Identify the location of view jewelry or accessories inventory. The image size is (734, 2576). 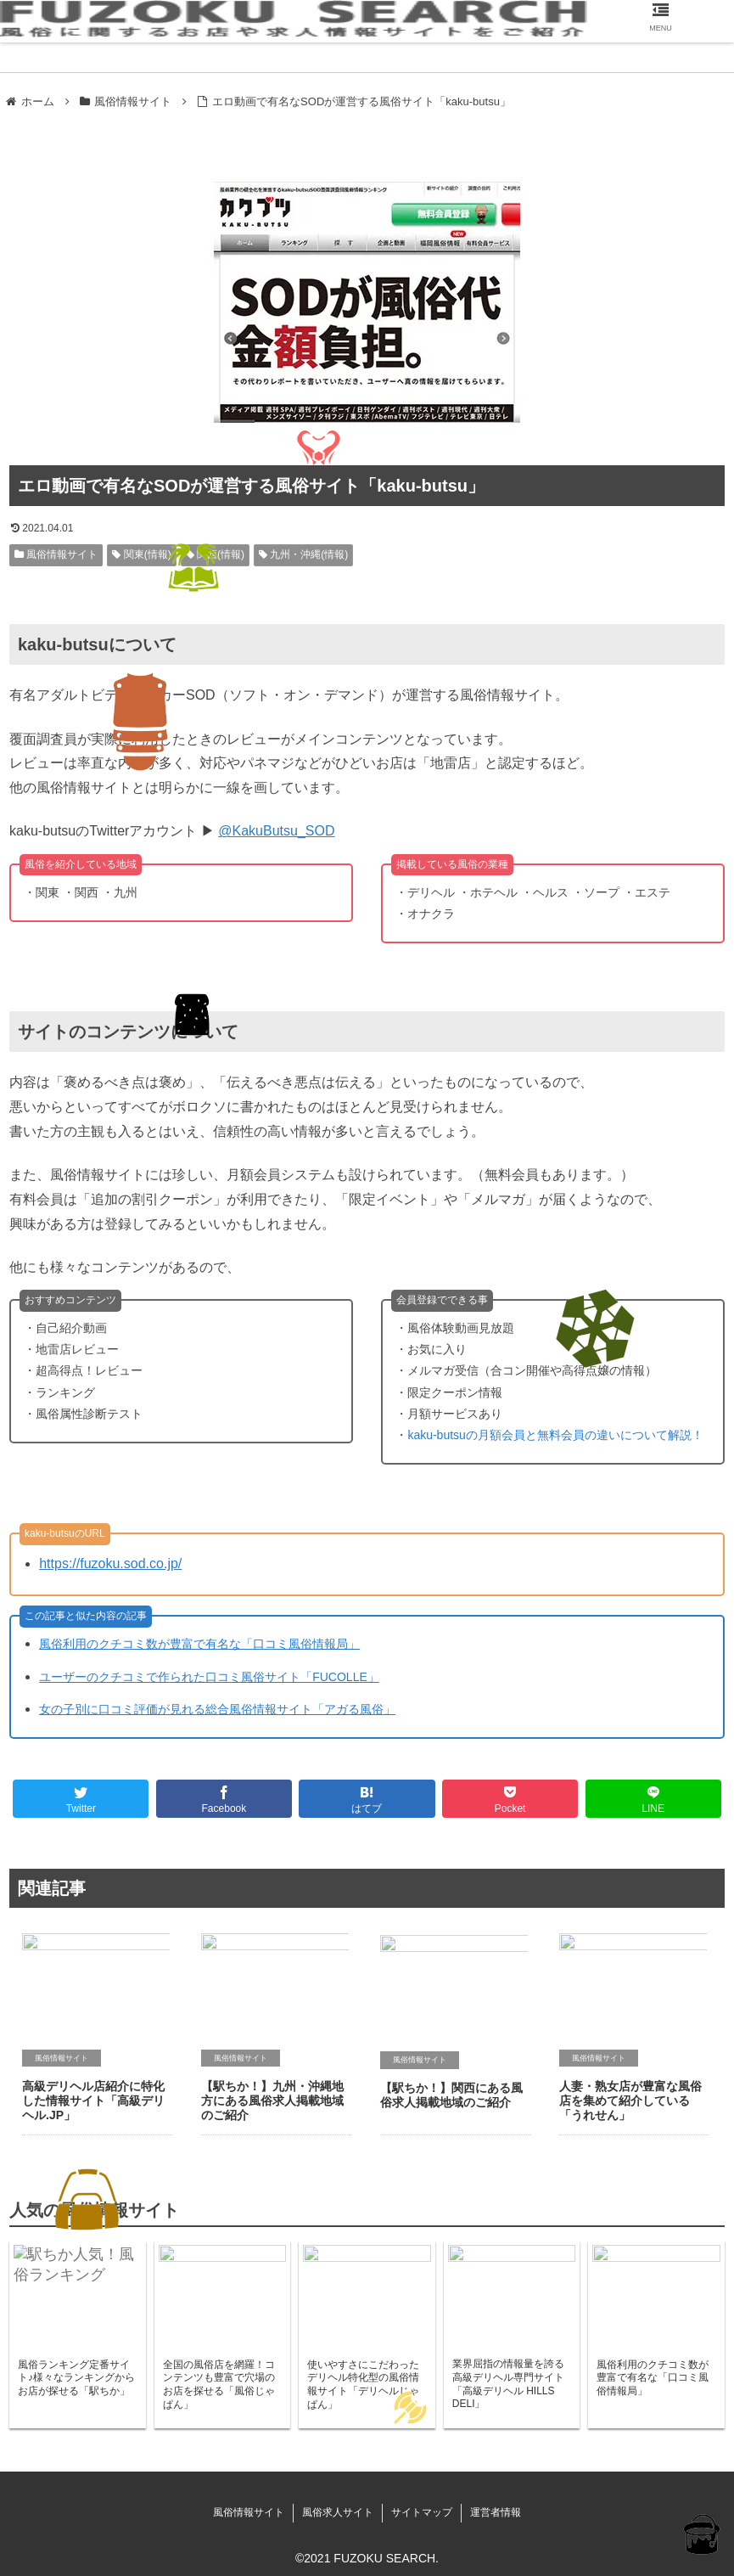
(318, 447).